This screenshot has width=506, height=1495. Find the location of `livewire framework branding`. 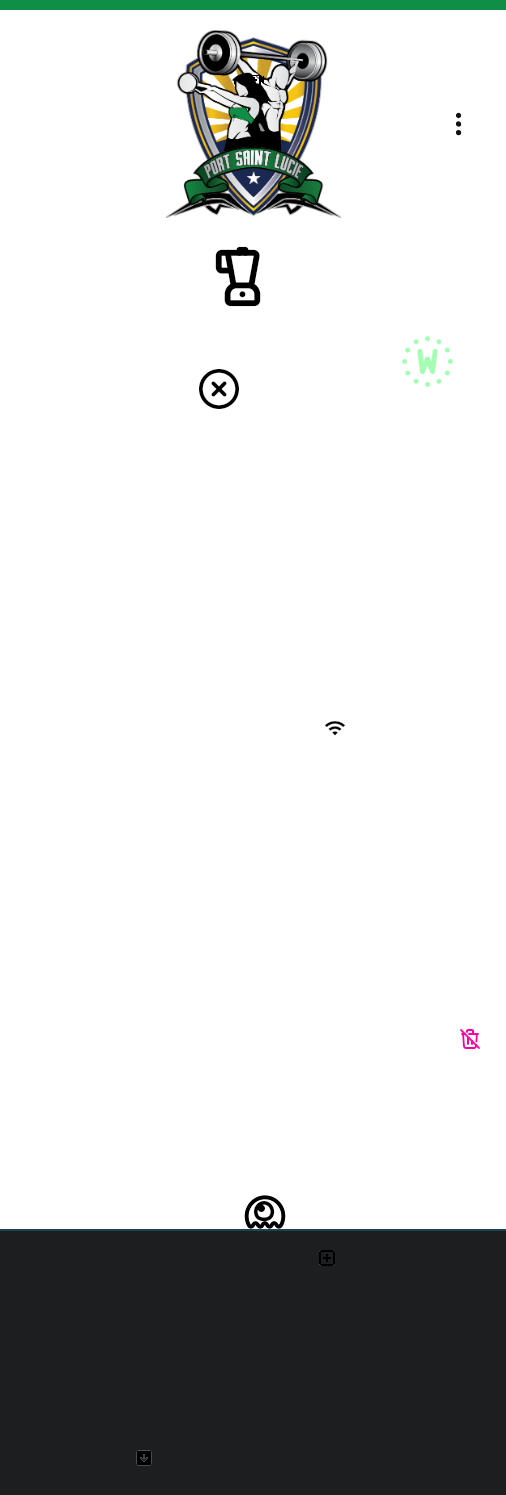

livewire framework branding is located at coordinates (265, 1212).